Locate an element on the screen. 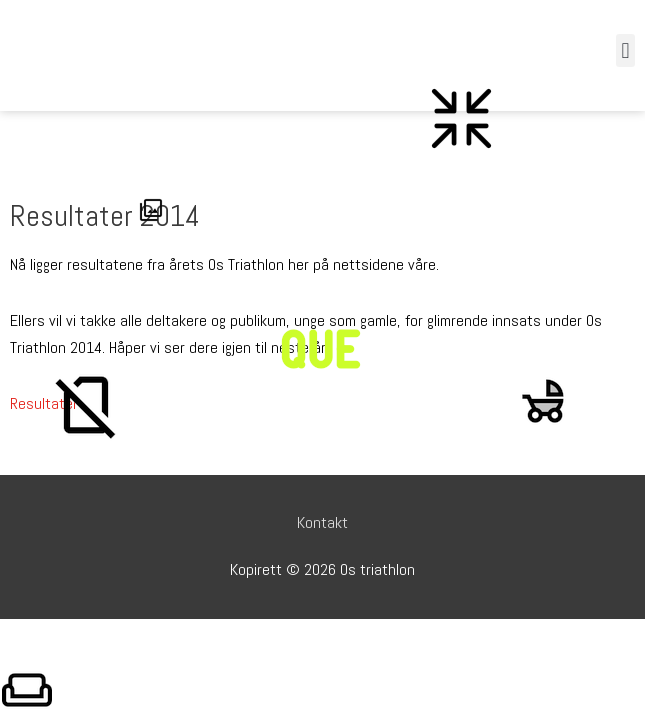  indicates child-friendly or family-friendly location is located at coordinates (544, 401).